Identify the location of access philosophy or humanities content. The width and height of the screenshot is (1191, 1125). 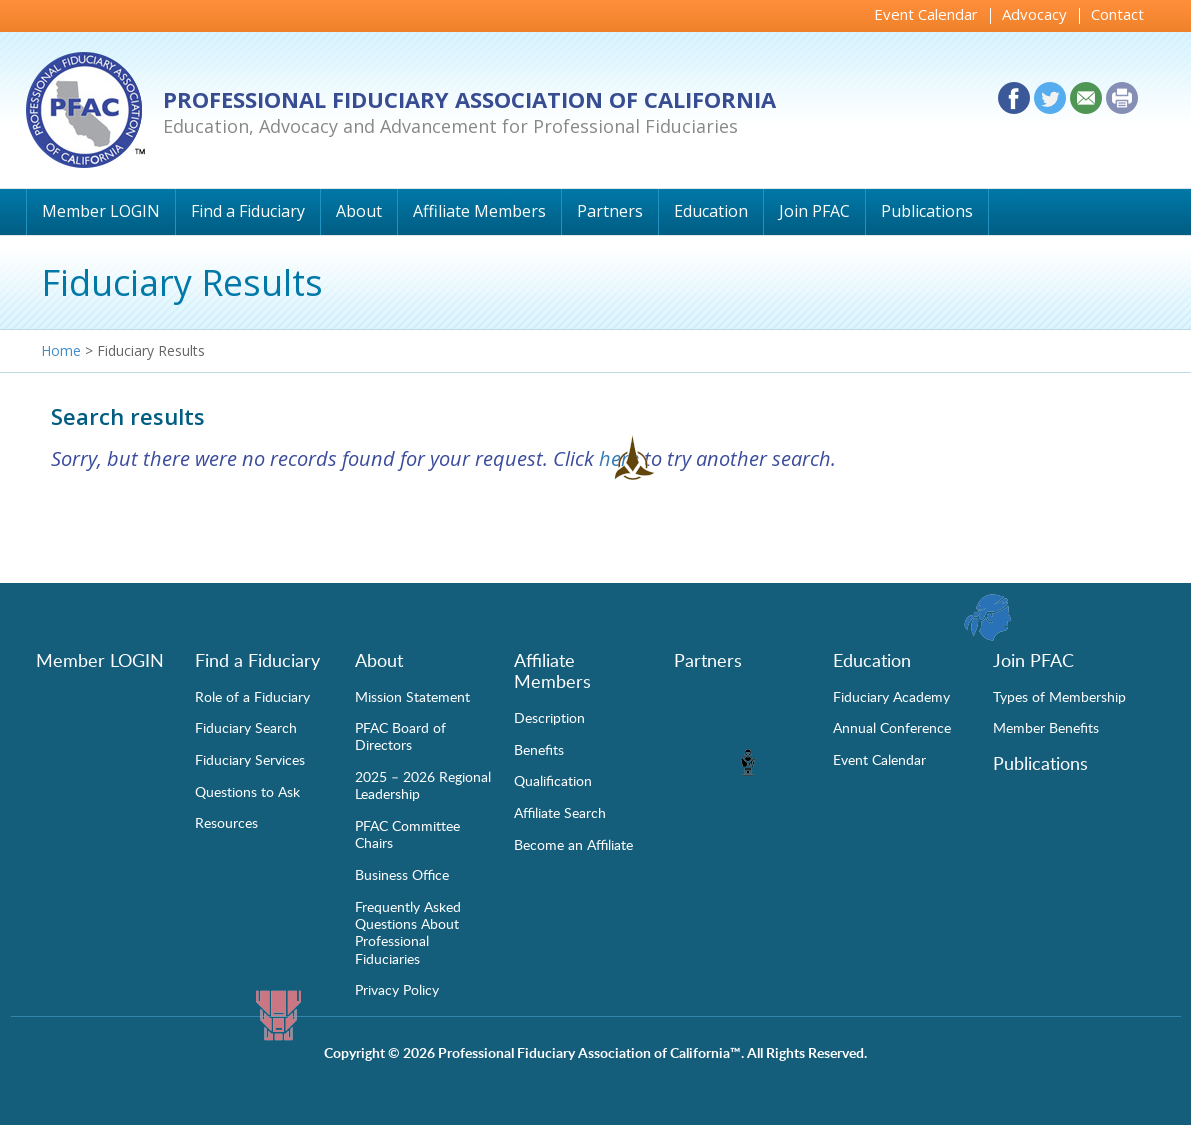
(748, 762).